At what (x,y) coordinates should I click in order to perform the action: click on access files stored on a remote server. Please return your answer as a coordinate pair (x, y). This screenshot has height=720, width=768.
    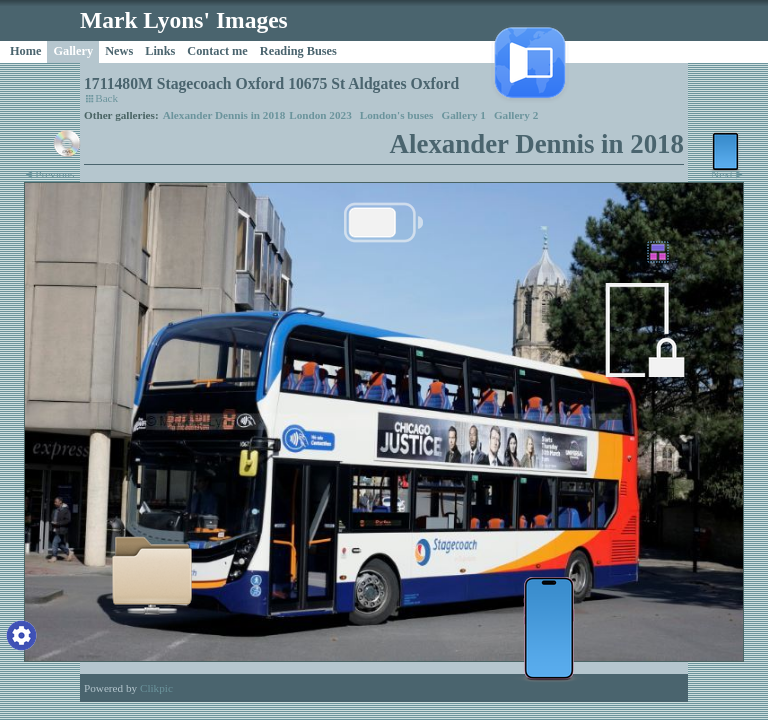
    Looking at the image, I should click on (152, 578).